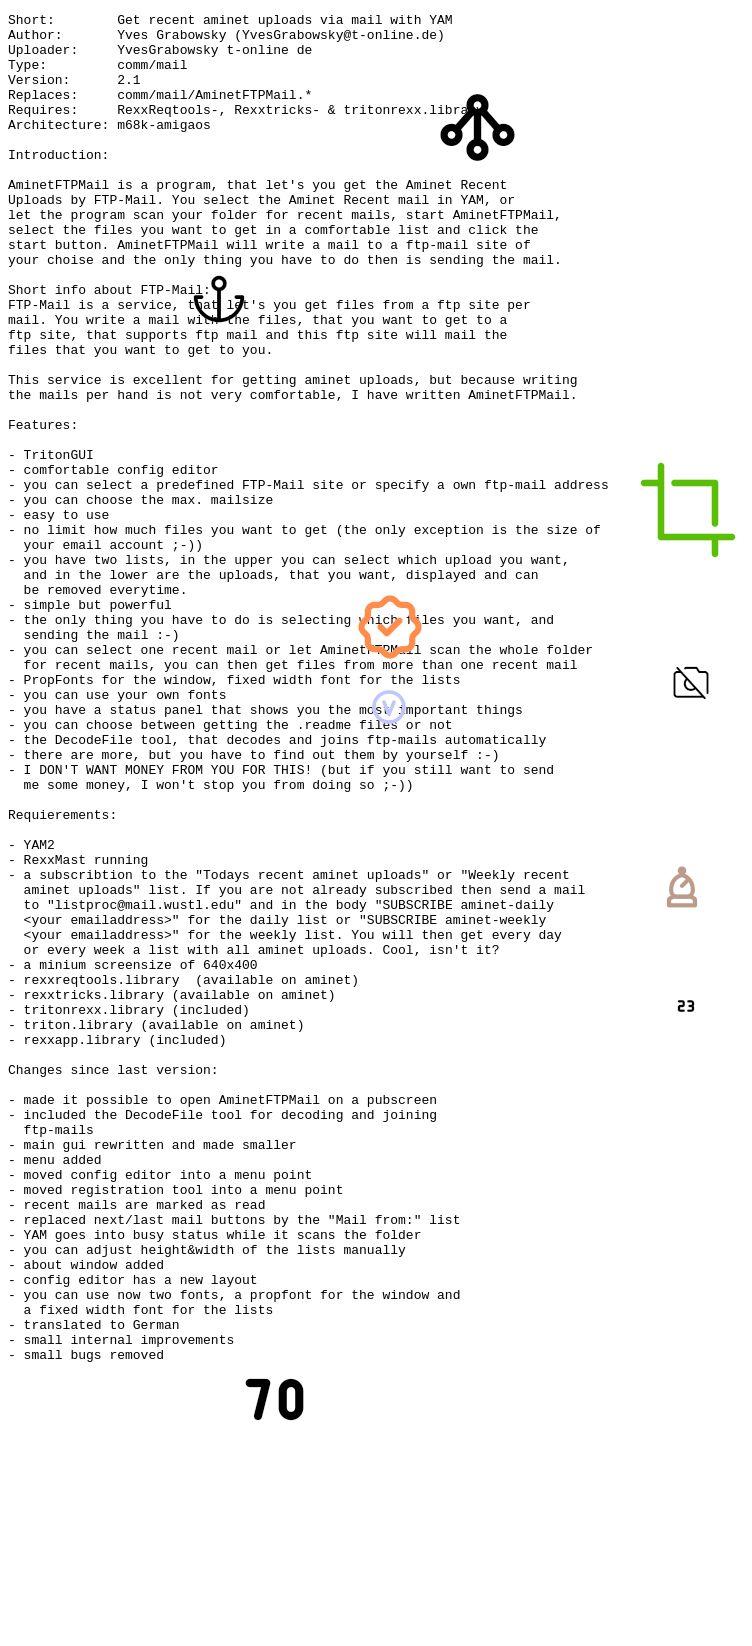 The width and height of the screenshot is (752, 1646). I want to click on crop an image or photo, so click(688, 510).